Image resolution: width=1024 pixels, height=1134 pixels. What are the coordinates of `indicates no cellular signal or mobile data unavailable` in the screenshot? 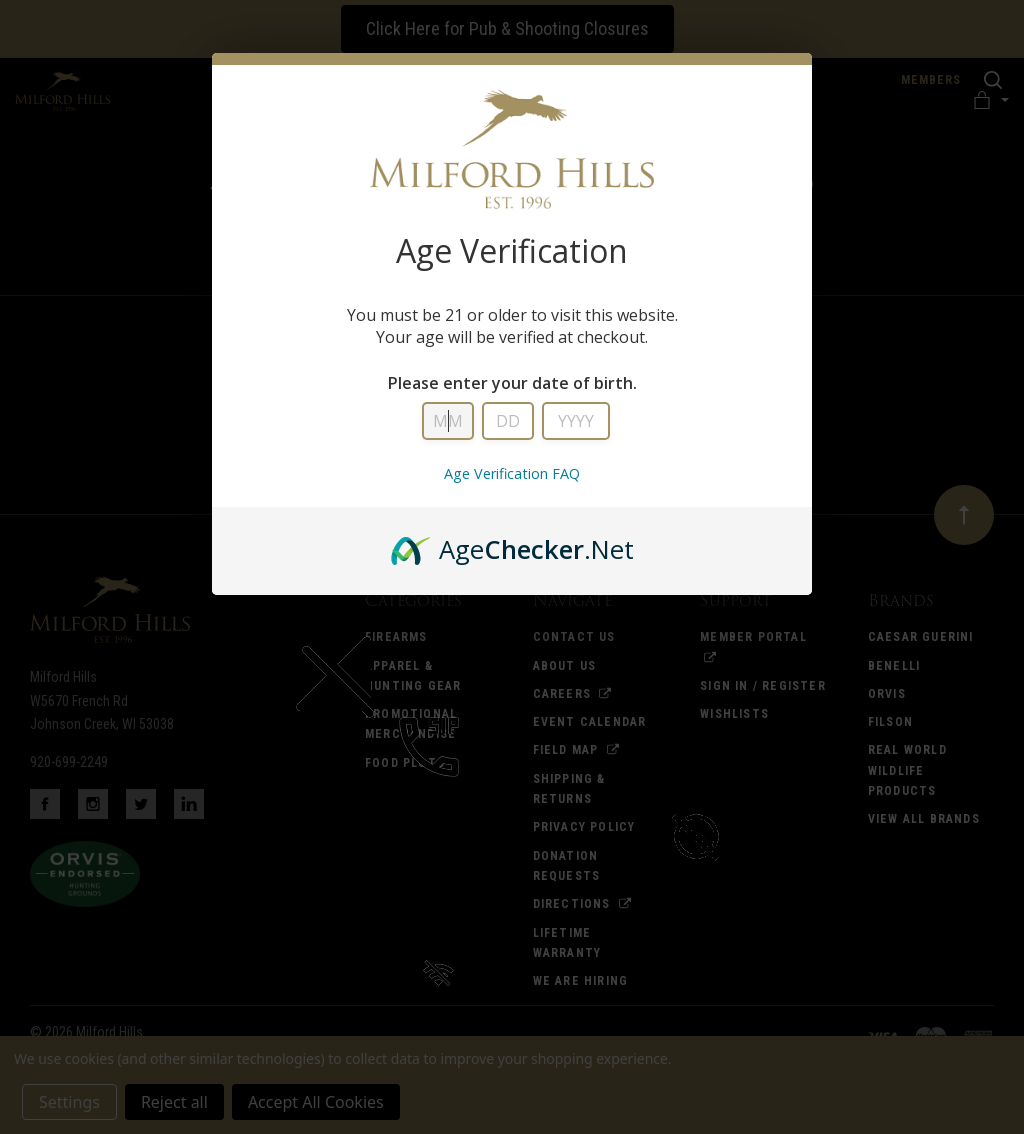 It's located at (335, 675).